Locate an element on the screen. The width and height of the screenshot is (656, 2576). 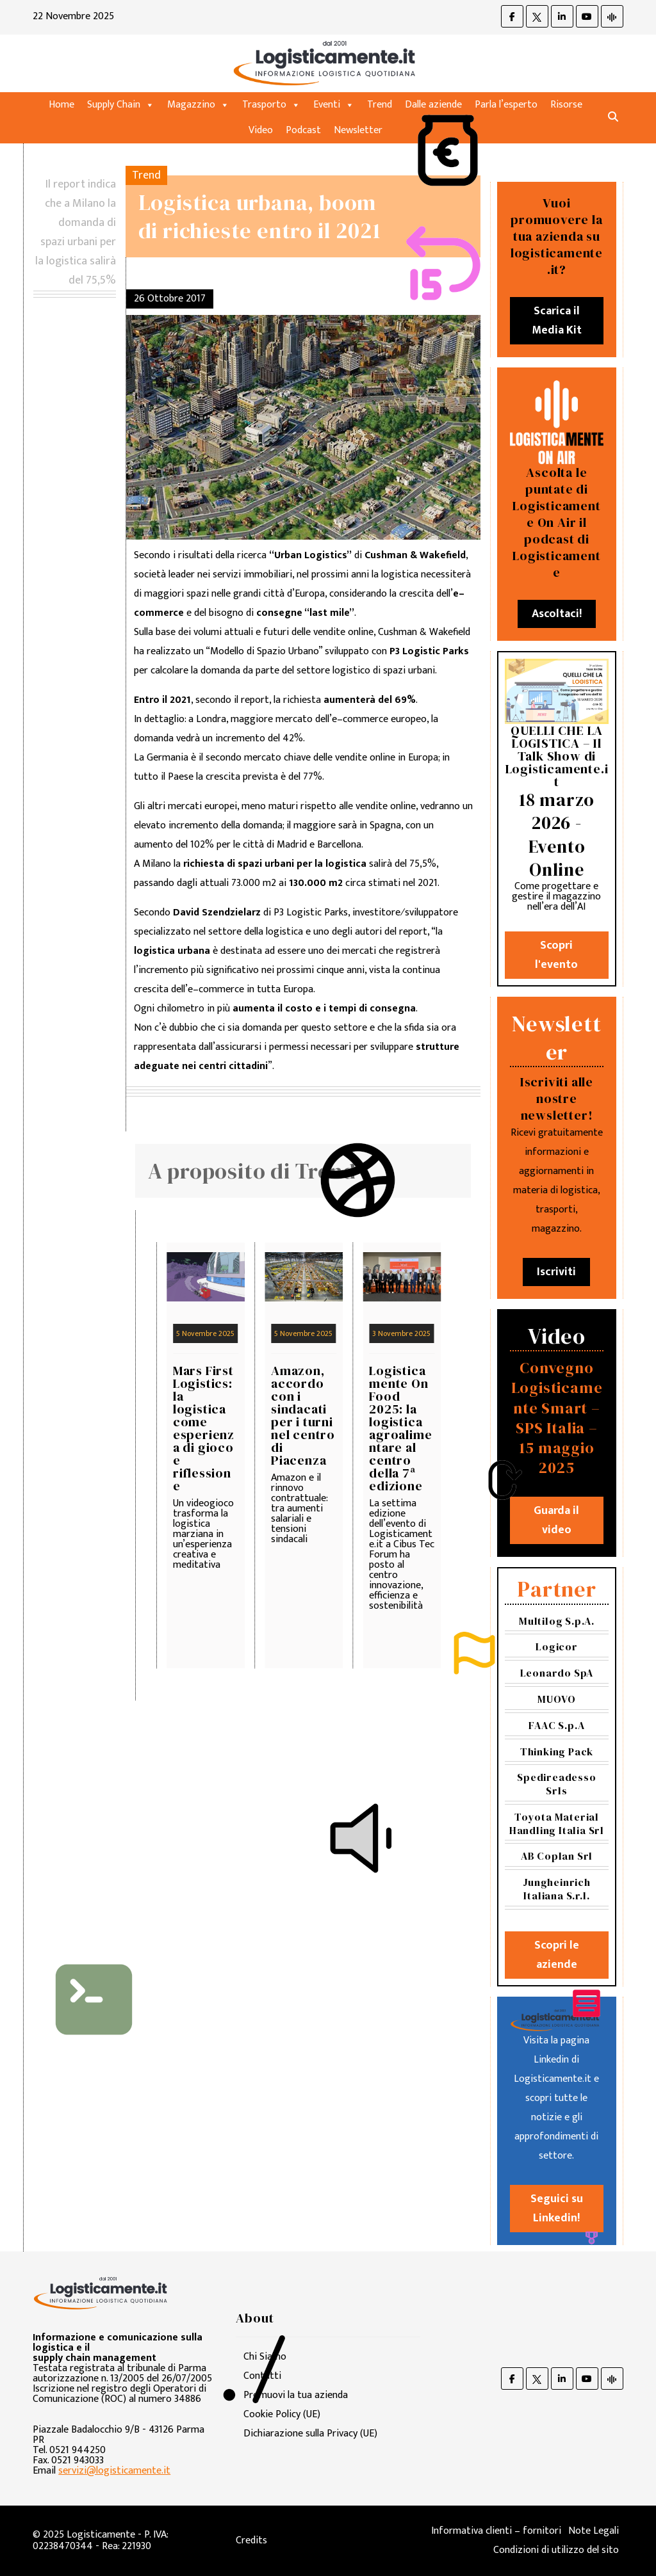
view dribbble profile or portfolio is located at coordinates (357, 1180).